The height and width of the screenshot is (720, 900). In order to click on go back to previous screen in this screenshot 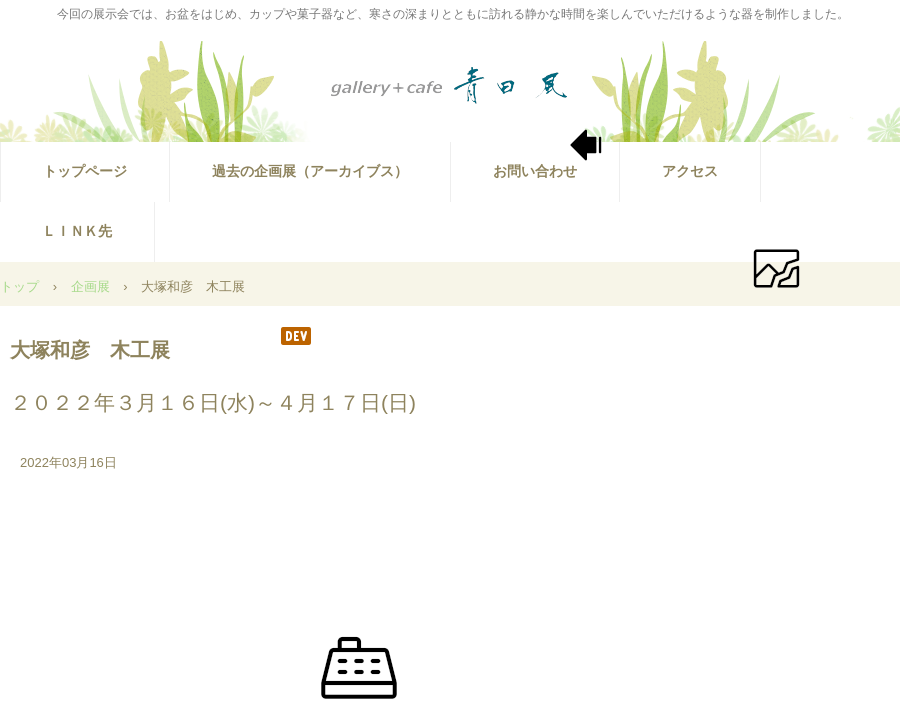, I will do `click(587, 145)`.